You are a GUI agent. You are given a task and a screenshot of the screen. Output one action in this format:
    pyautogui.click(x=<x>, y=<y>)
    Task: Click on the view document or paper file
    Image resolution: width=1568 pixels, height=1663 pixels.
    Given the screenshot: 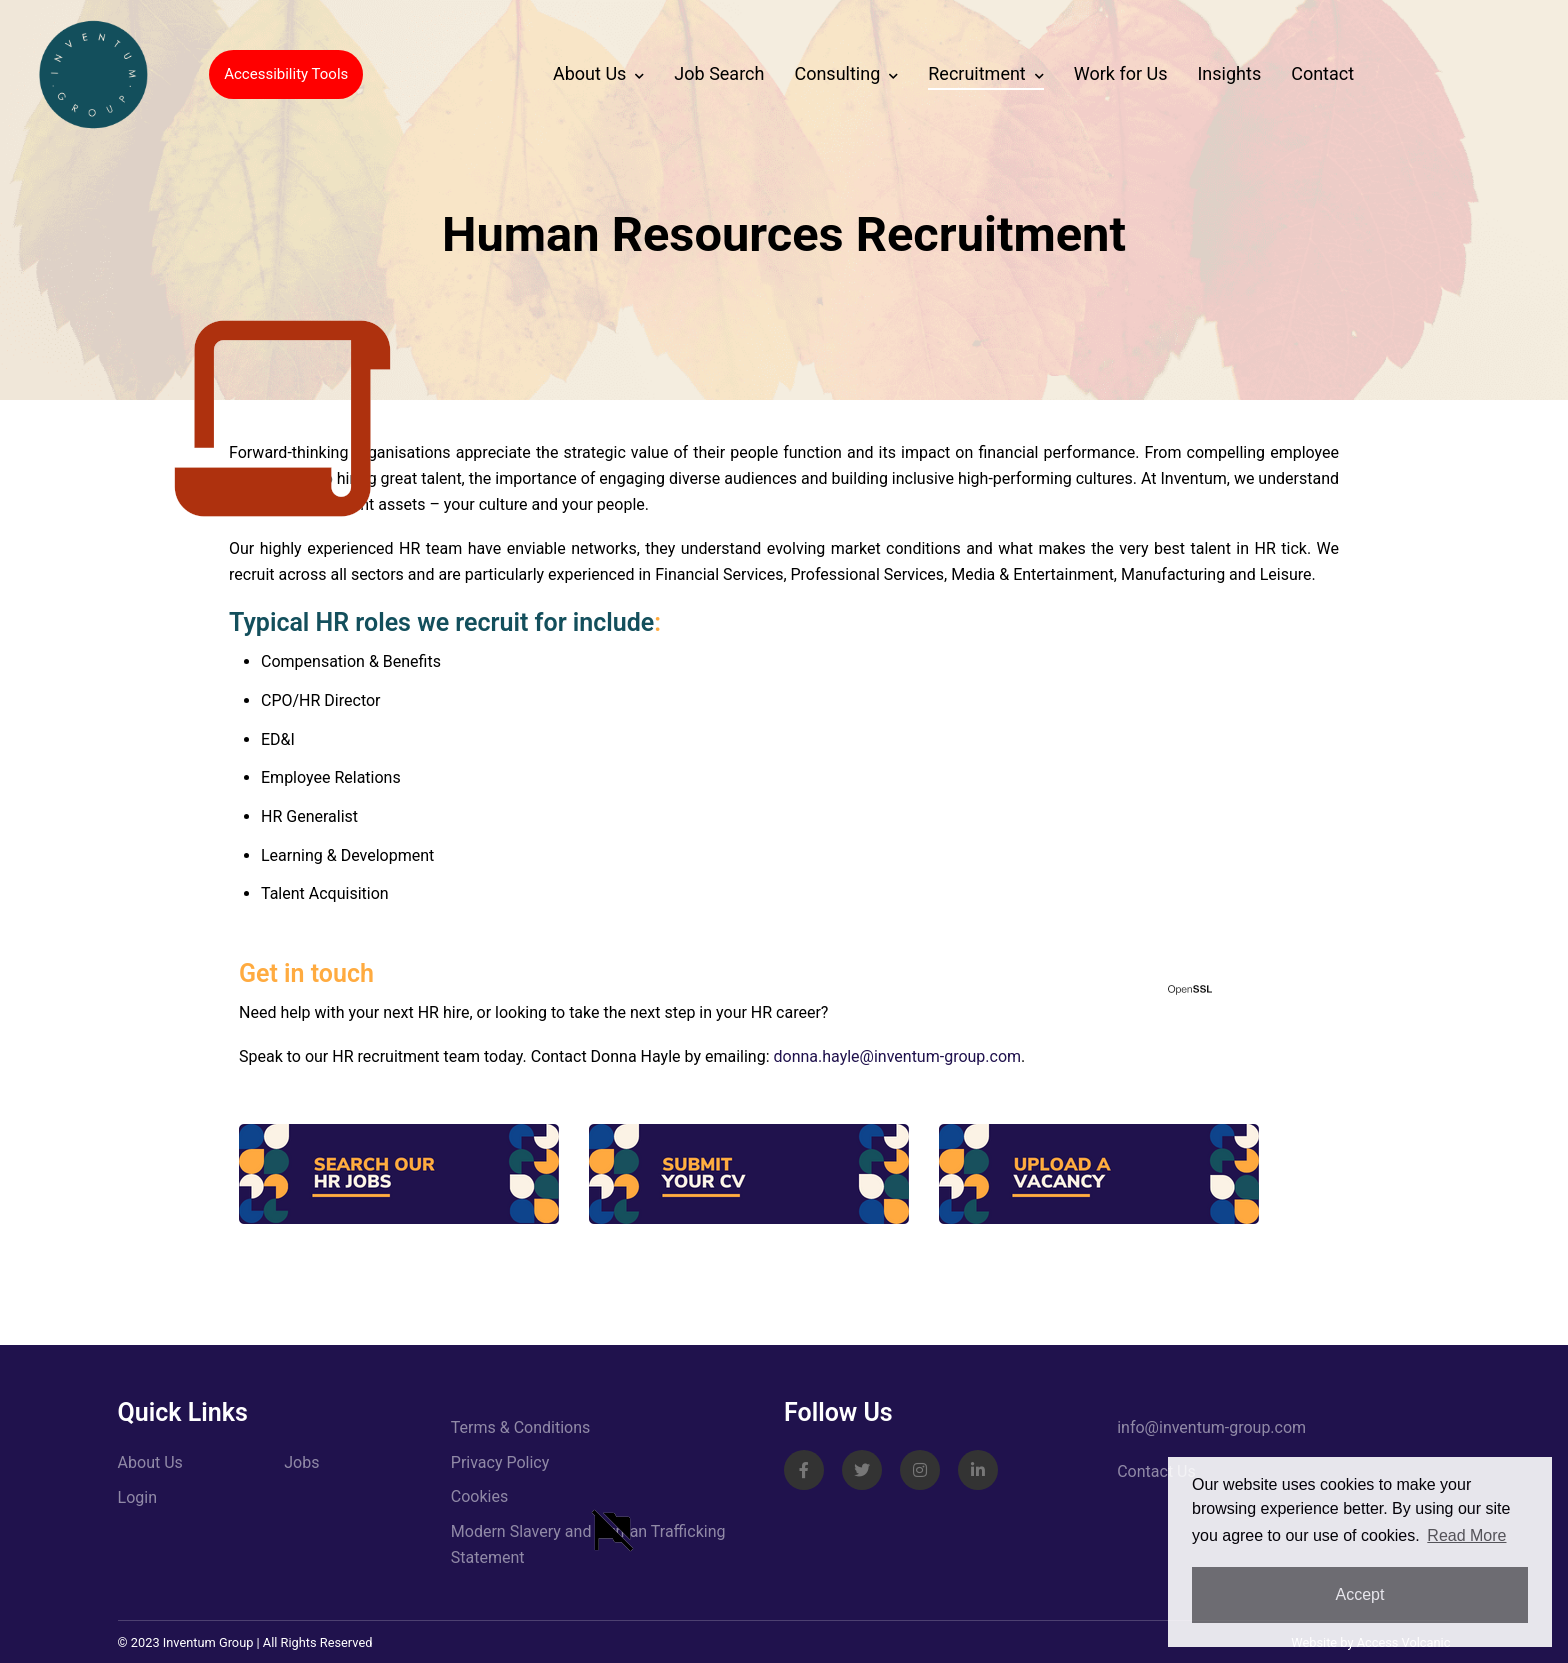 What is the action you would take?
    pyautogui.click(x=282, y=418)
    